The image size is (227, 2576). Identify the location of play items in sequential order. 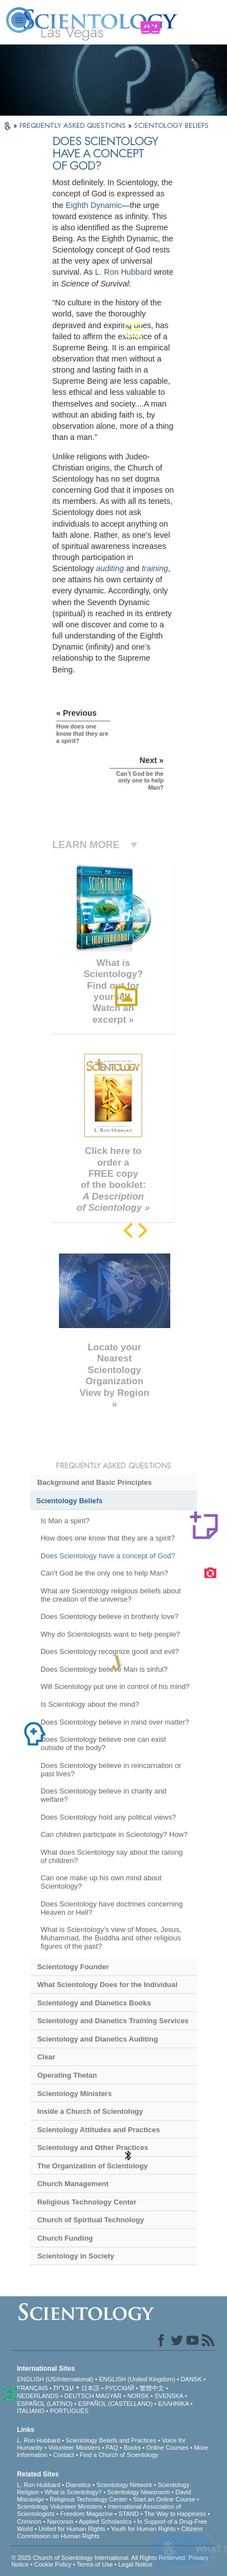
(133, 330).